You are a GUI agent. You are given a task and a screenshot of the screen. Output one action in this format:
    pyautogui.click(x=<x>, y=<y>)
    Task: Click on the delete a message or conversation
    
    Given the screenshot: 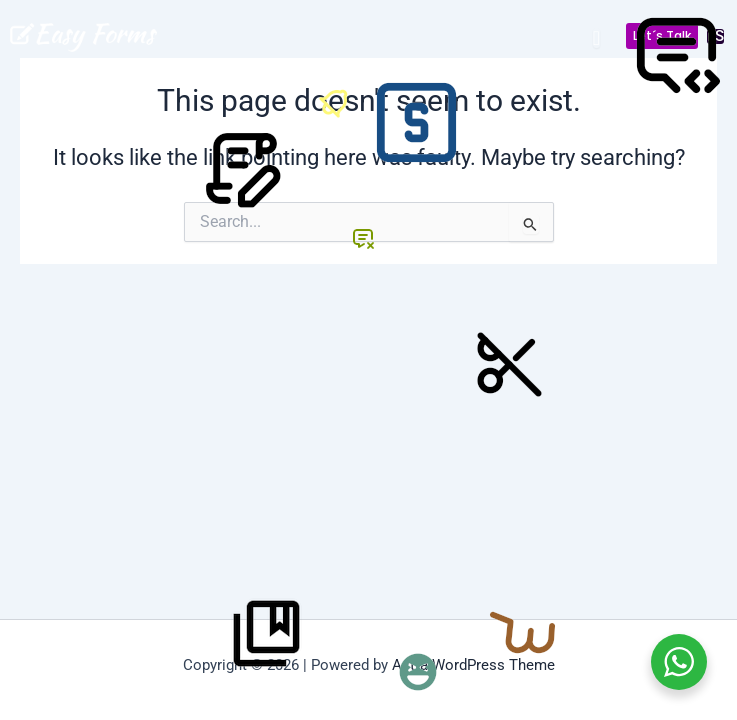 What is the action you would take?
    pyautogui.click(x=363, y=238)
    